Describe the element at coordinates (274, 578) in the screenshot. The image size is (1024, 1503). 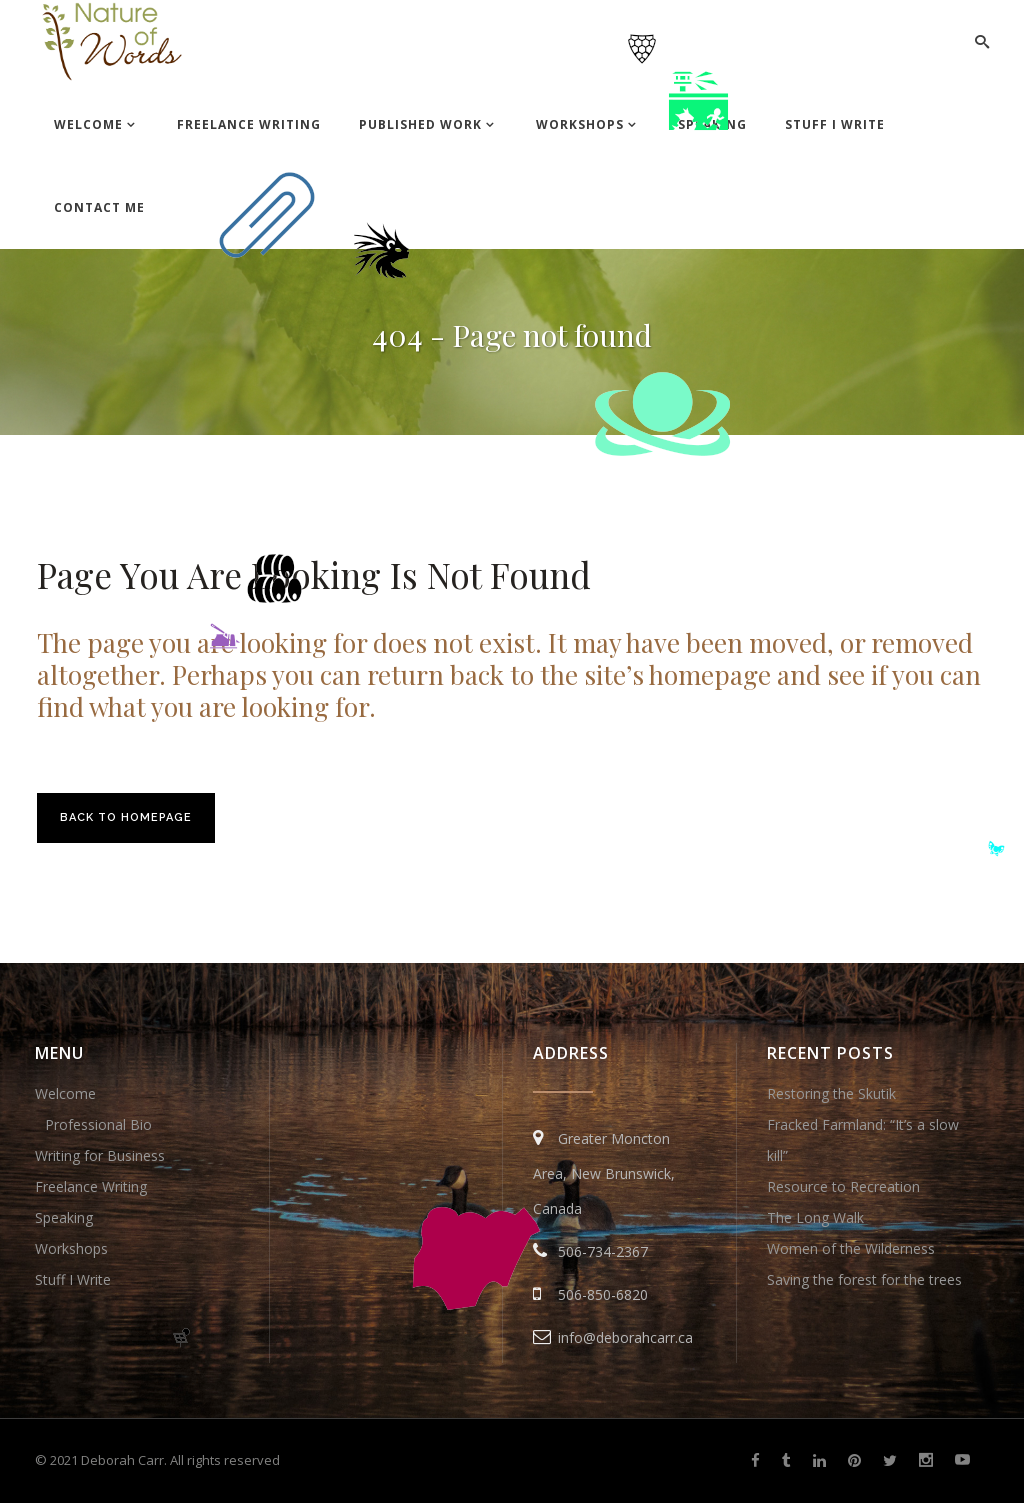
I see `access wine cellar or barrel storage inventory` at that location.